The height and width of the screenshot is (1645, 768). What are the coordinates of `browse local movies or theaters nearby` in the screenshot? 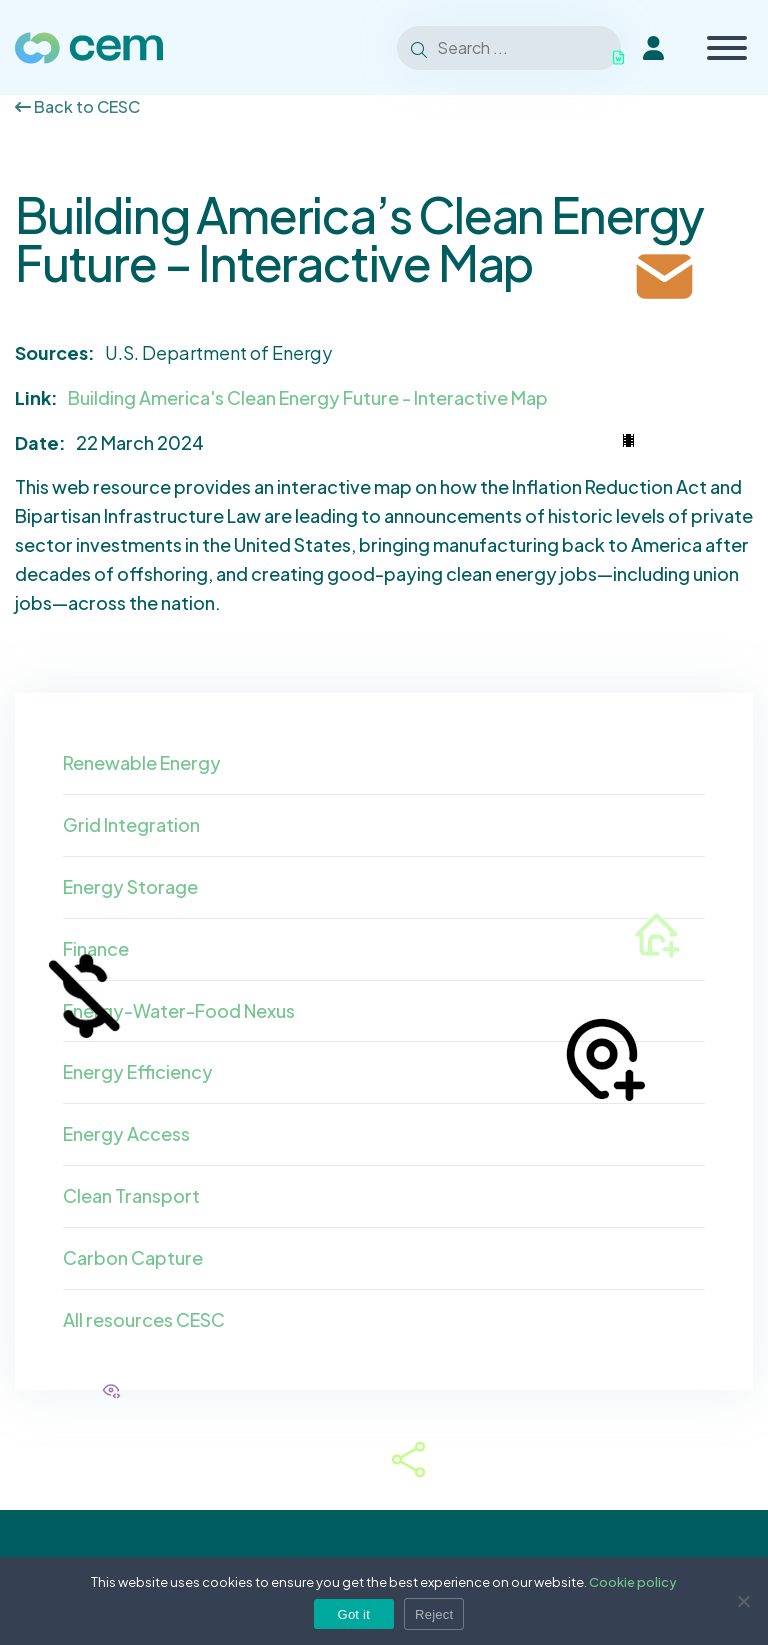 It's located at (628, 440).